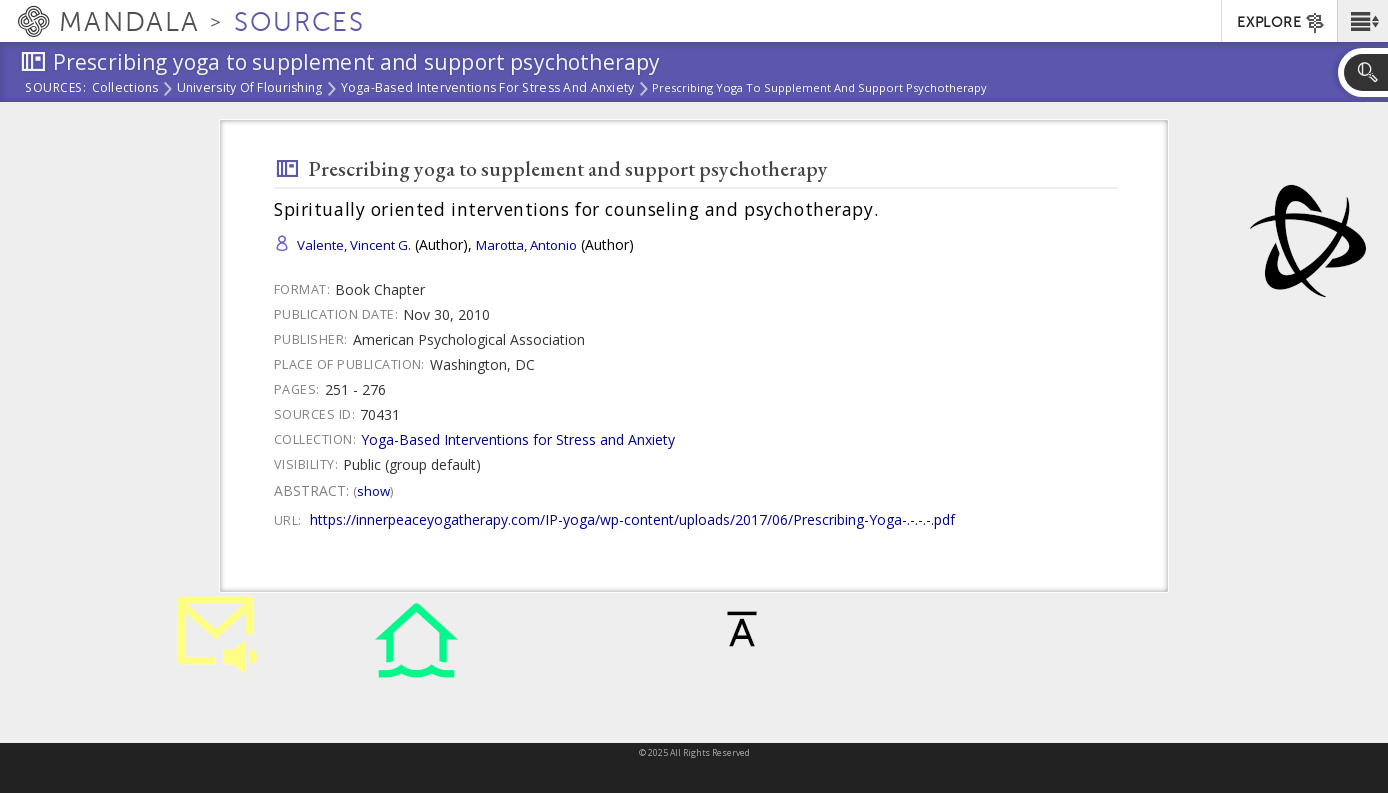  I want to click on manage email notification sounds, so click(215, 630).